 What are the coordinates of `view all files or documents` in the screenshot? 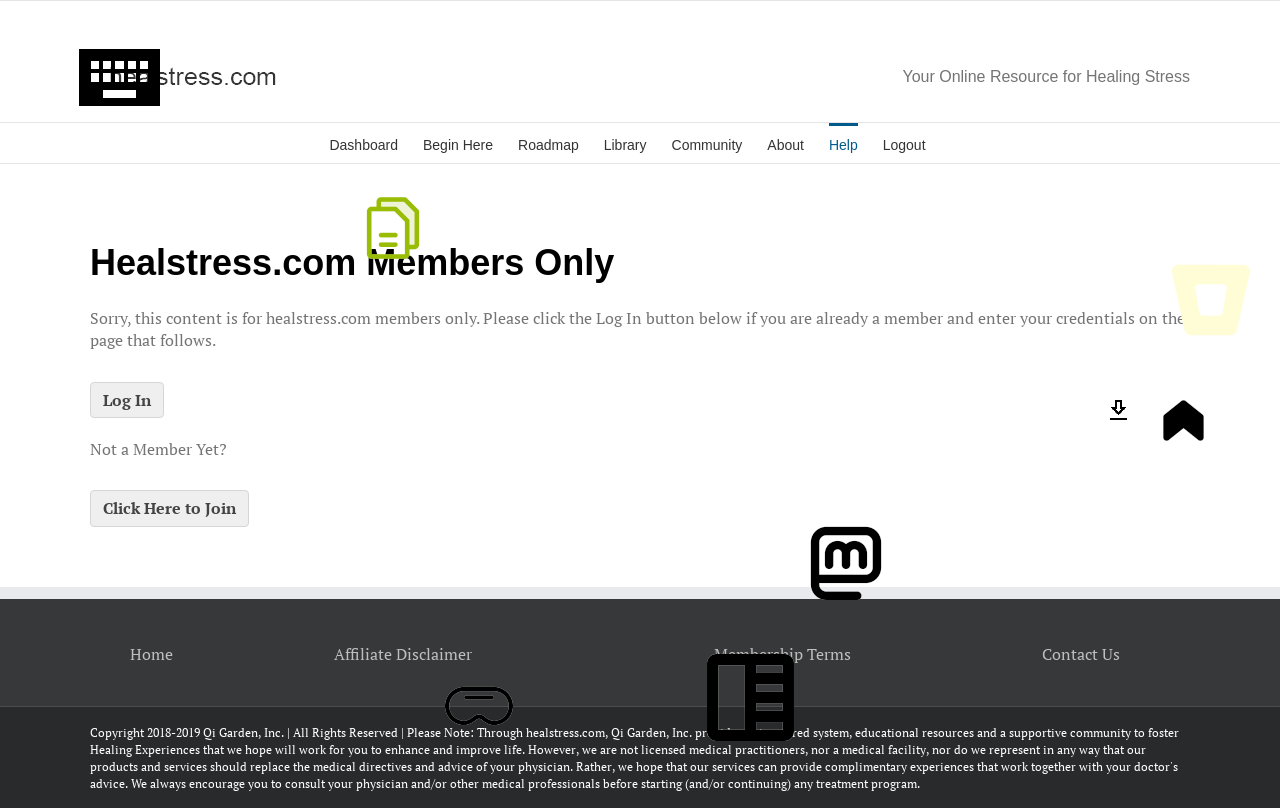 It's located at (393, 228).